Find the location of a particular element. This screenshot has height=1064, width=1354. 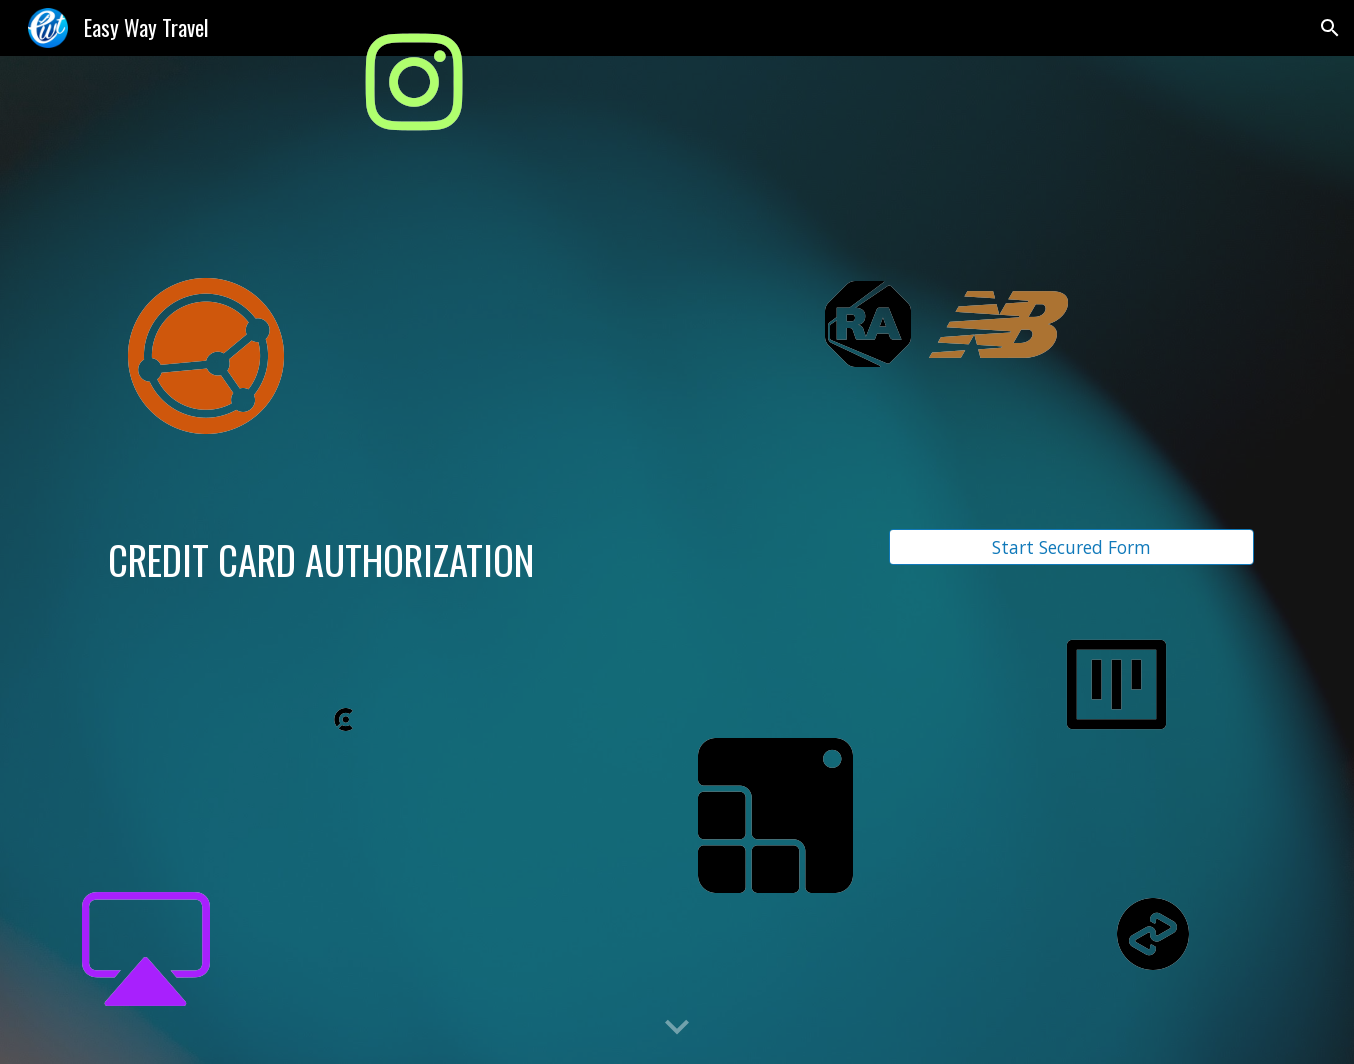

LVGL graphics library logo is located at coordinates (775, 815).